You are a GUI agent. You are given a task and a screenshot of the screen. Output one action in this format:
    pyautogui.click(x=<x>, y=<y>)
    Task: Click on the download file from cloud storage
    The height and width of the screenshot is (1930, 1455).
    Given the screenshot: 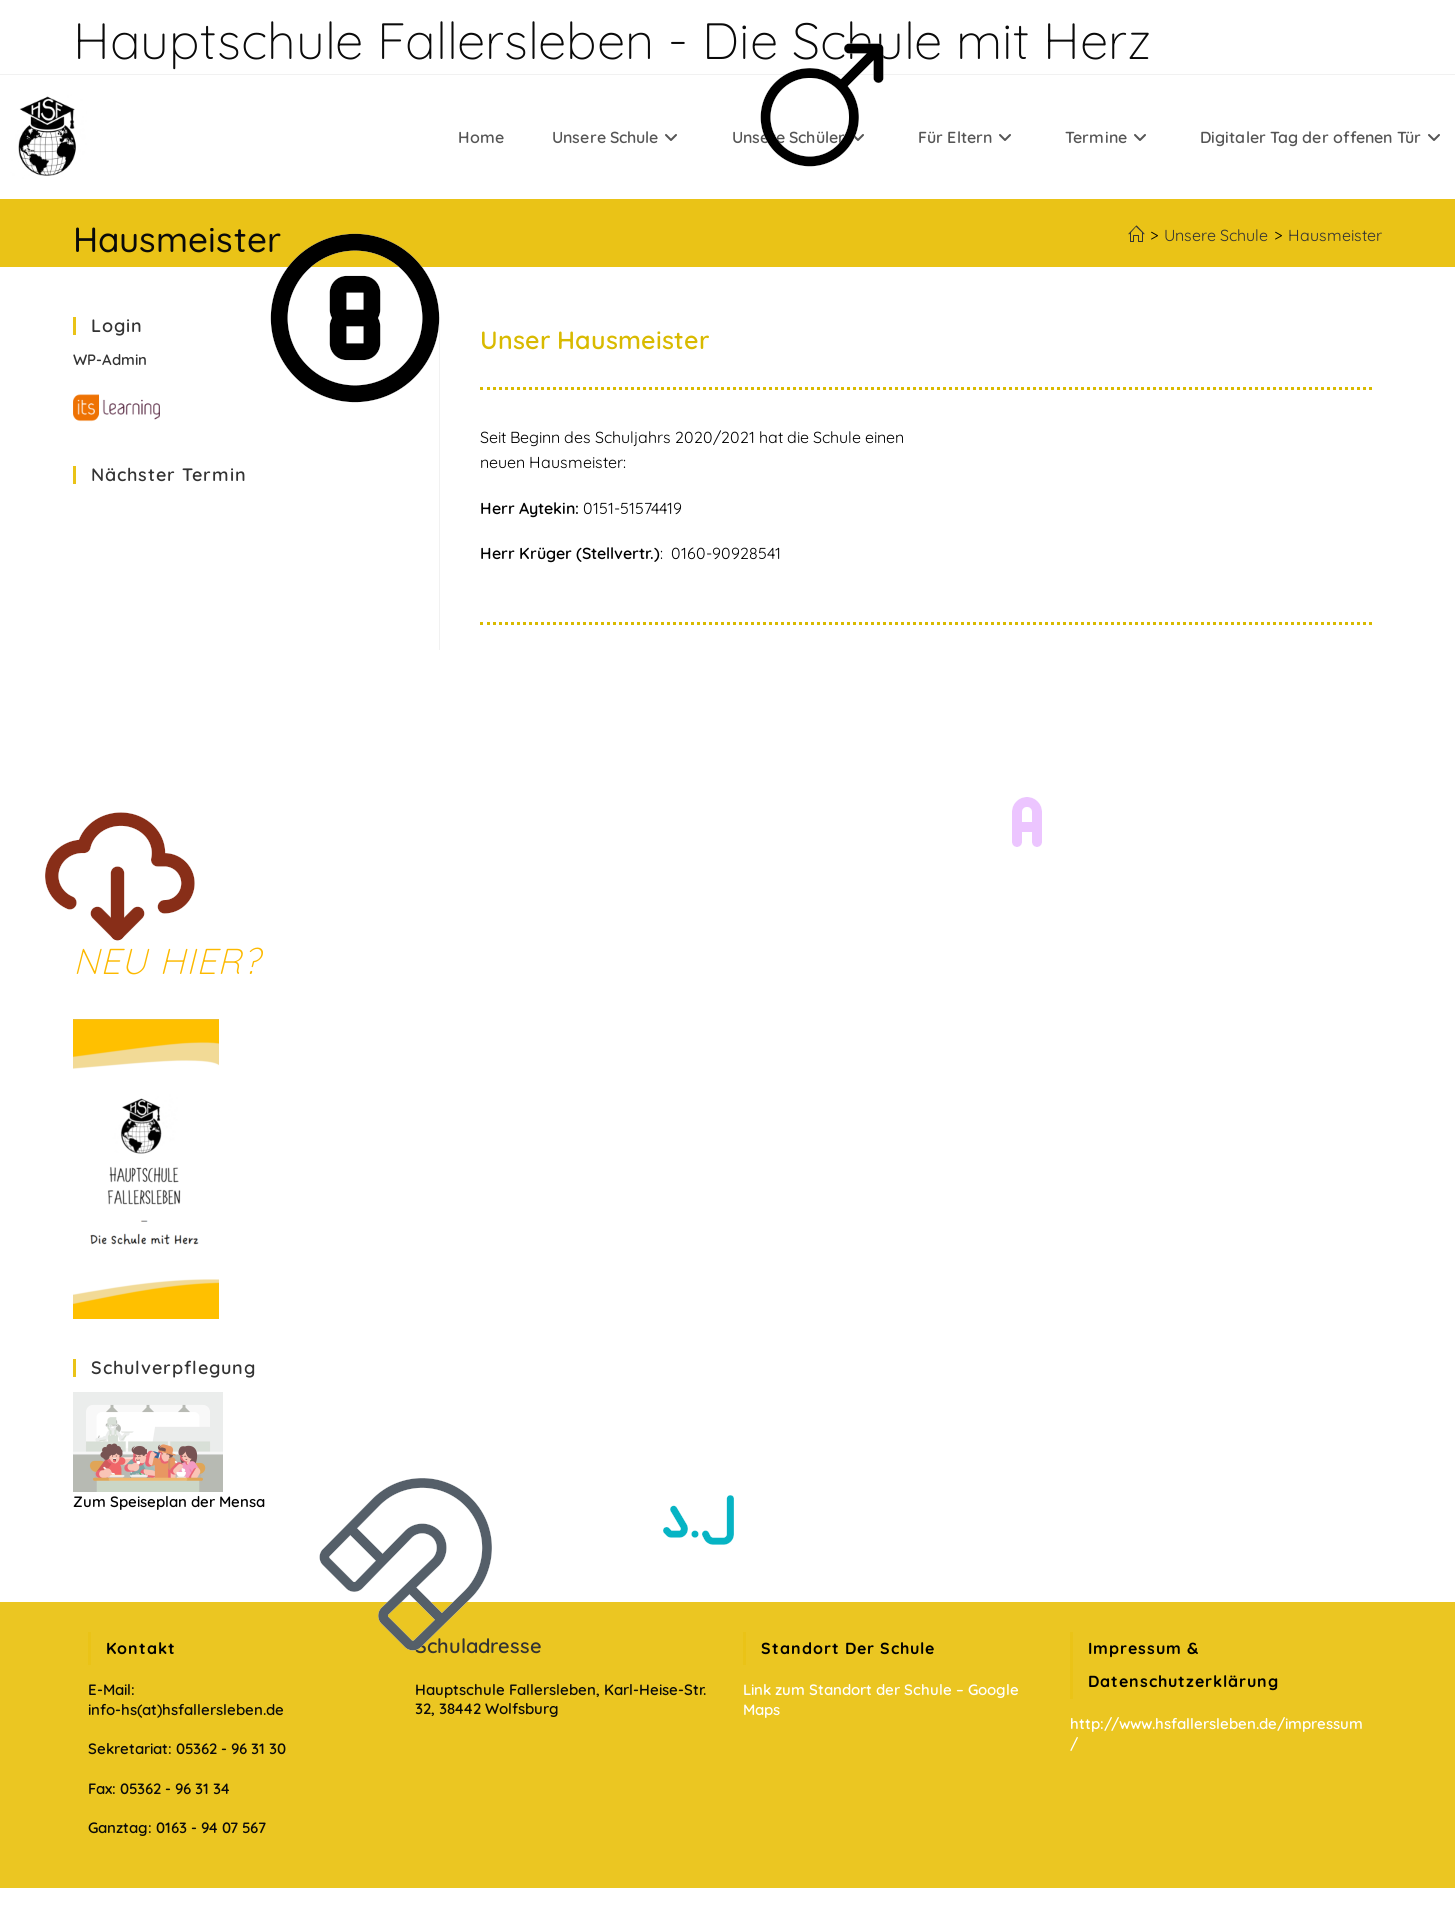 What is the action you would take?
    pyautogui.click(x=117, y=866)
    